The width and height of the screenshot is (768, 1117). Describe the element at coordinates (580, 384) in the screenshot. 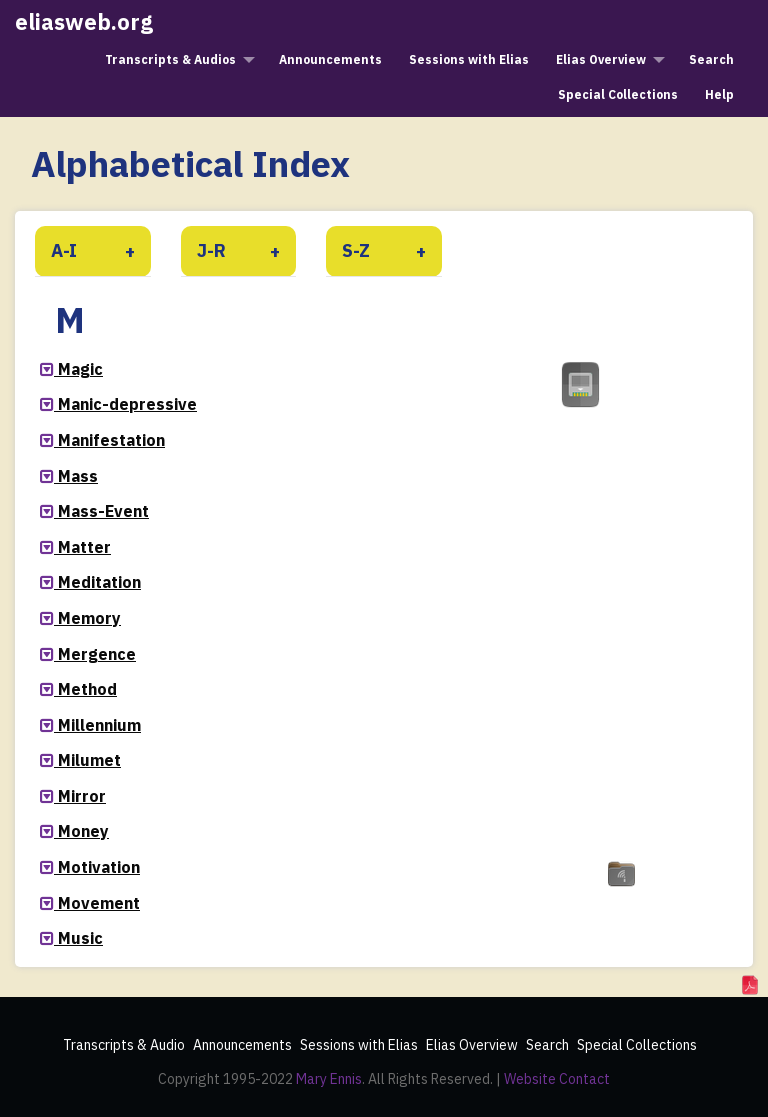

I see `sega genesis 32x rom file` at that location.